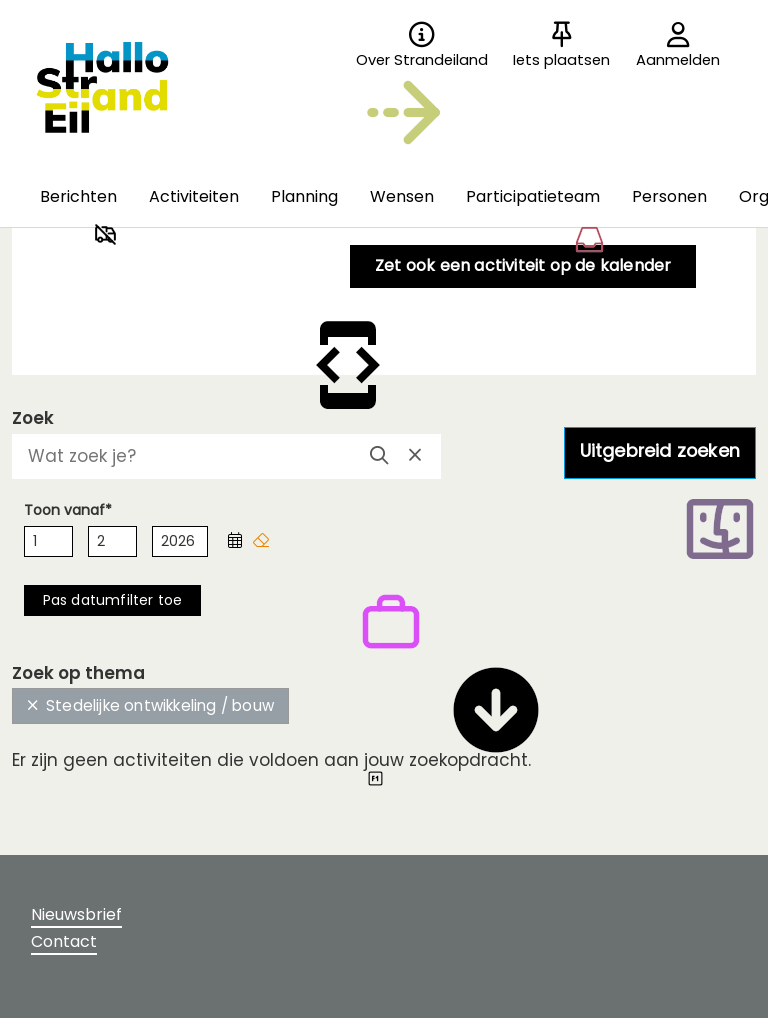 This screenshot has height=1018, width=768. I want to click on access help or support documentation, so click(375, 778).